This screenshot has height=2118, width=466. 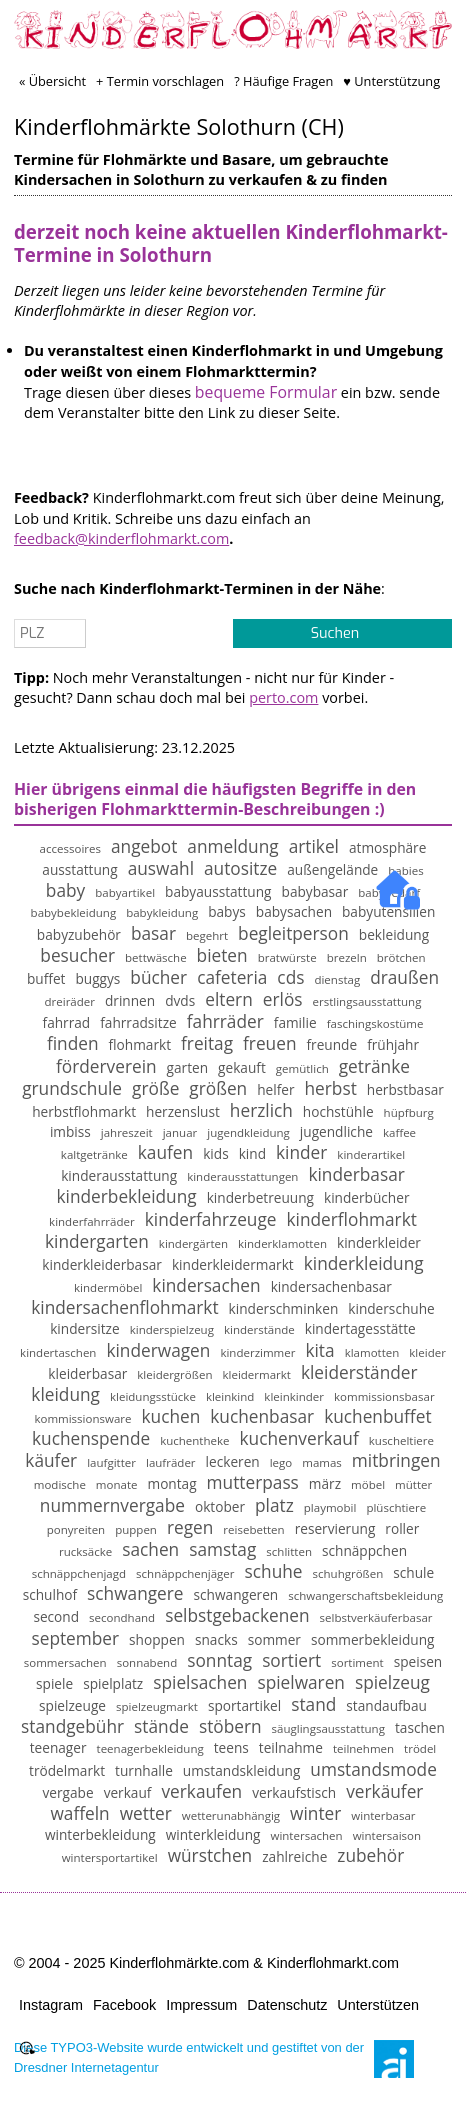 I want to click on add a kiss or love reaction to a message, so click(x=27, y=2048).